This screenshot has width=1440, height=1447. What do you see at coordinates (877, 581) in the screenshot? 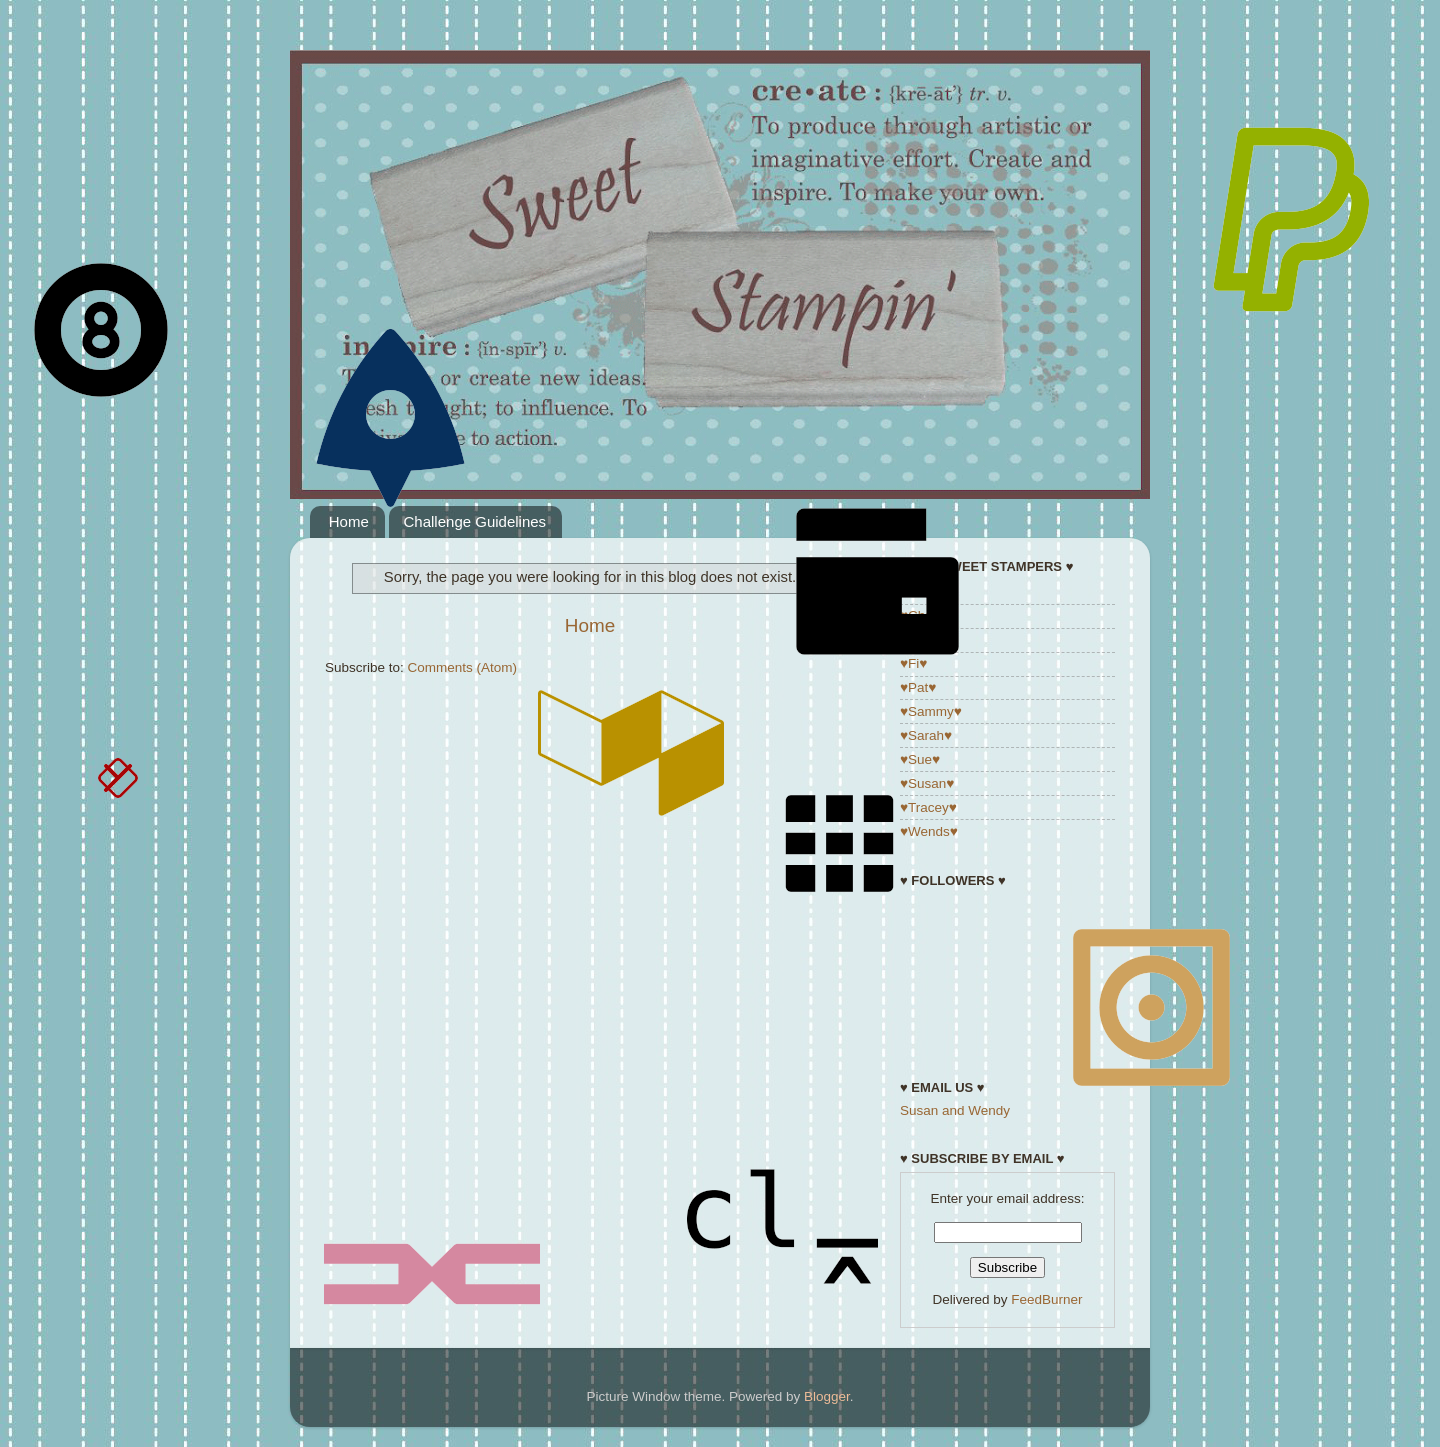
I see `access your digital wallet` at bounding box center [877, 581].